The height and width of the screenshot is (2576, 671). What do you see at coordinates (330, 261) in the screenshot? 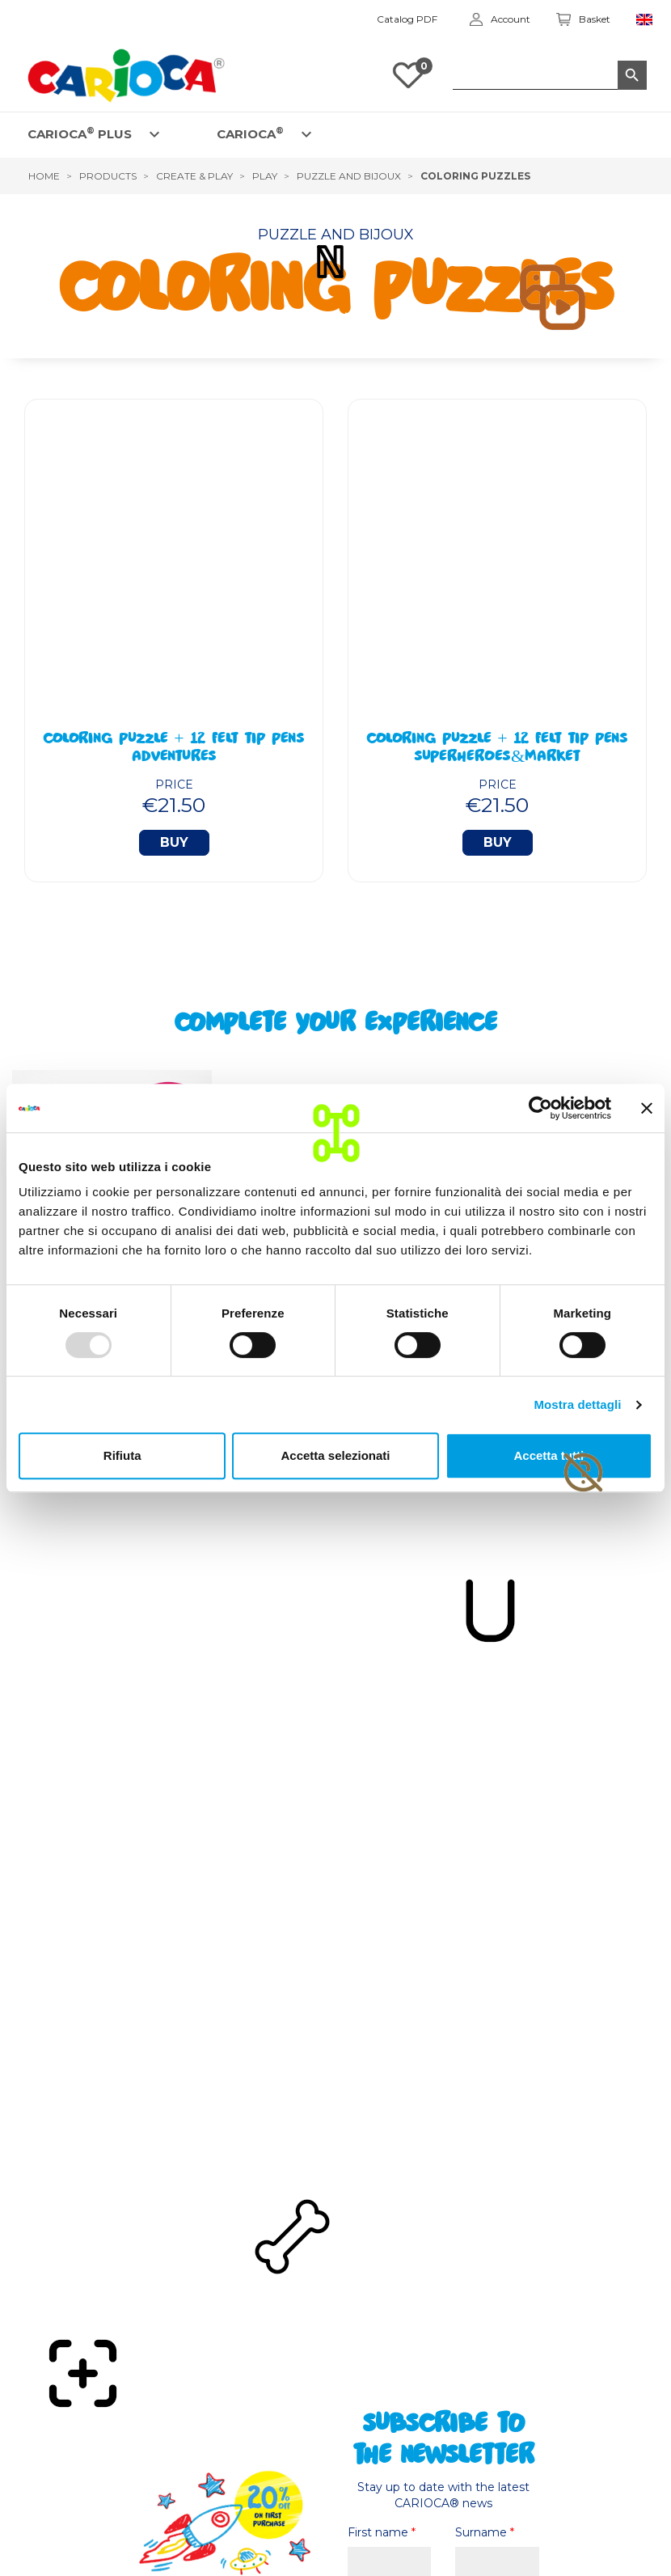
I see `open Netflix app` at bounding box center [330, 261].